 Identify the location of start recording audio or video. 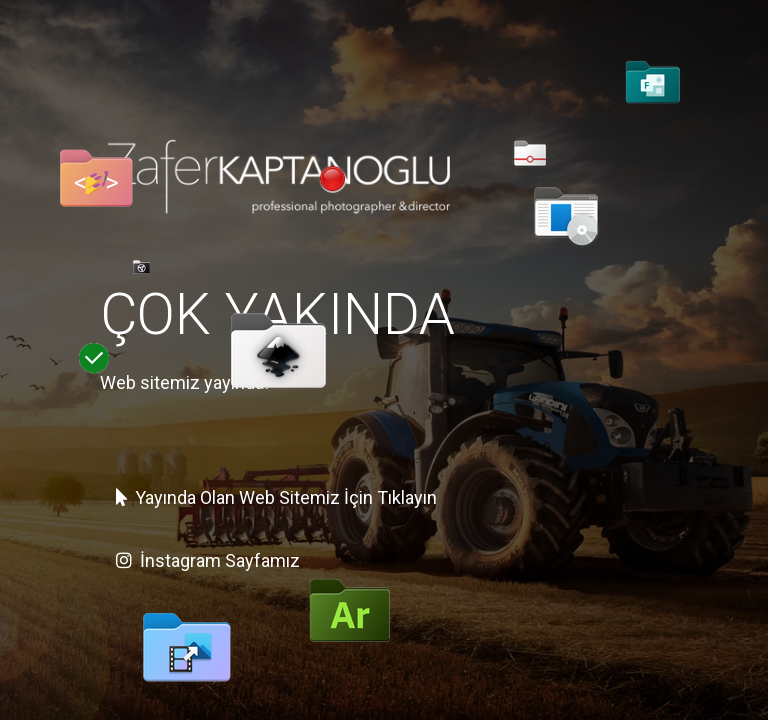
(332, 178).